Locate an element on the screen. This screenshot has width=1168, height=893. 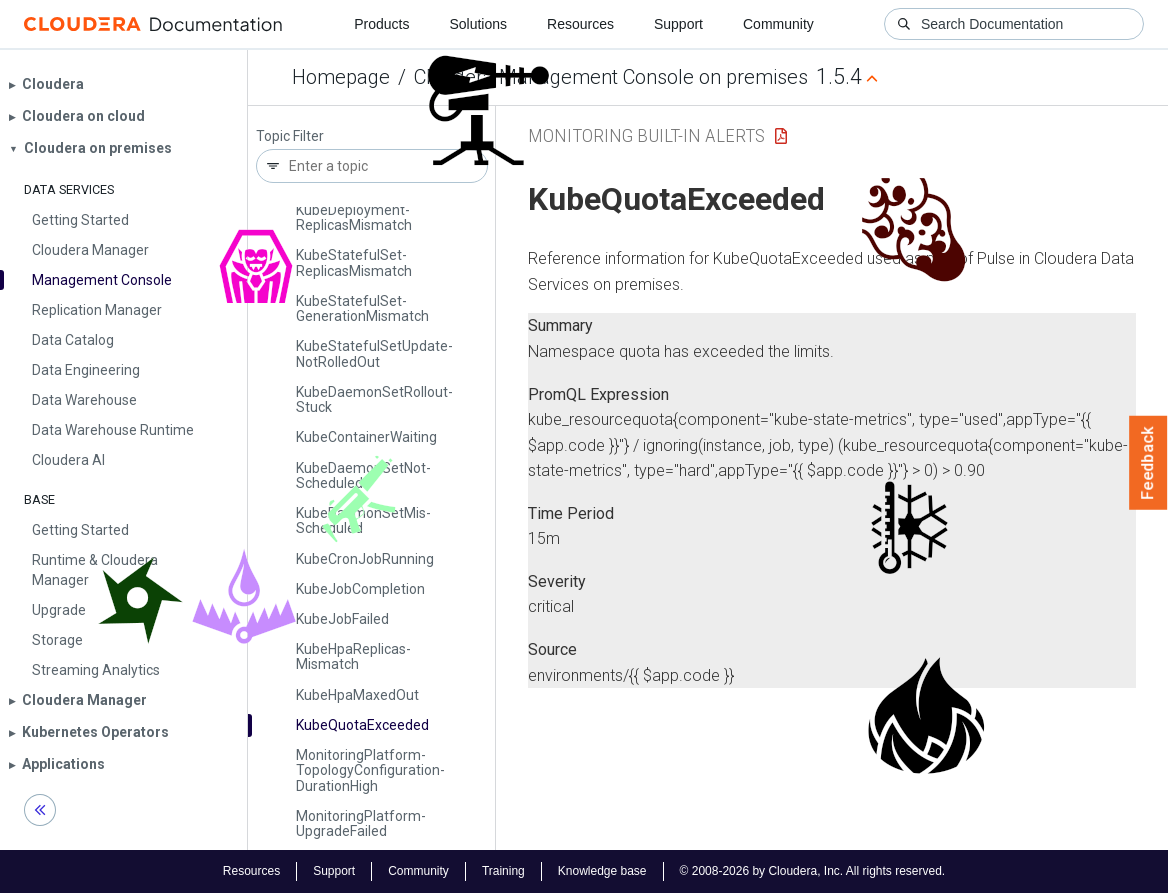
indicates a hot or trending item is located at coordinates (926, 716).